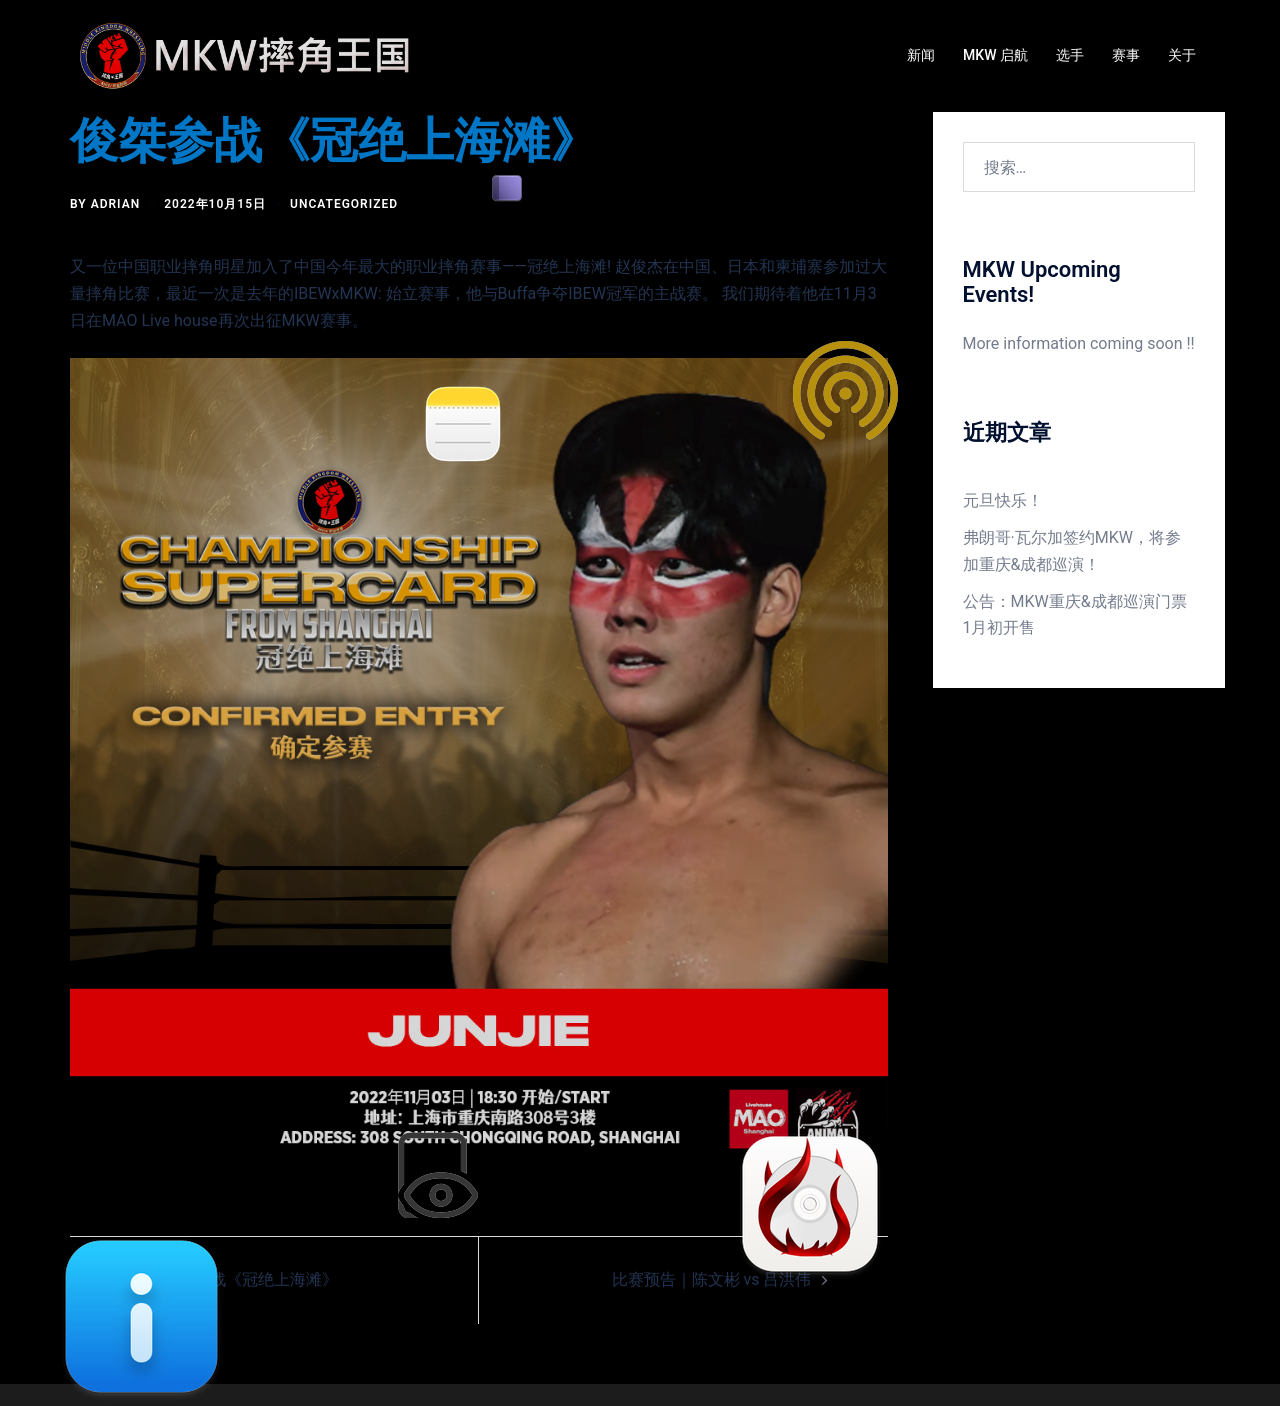  What do you see at coordinates (845, 393) in the screenshot?
I see `connect to a network server` at bounding box center [845, 393].